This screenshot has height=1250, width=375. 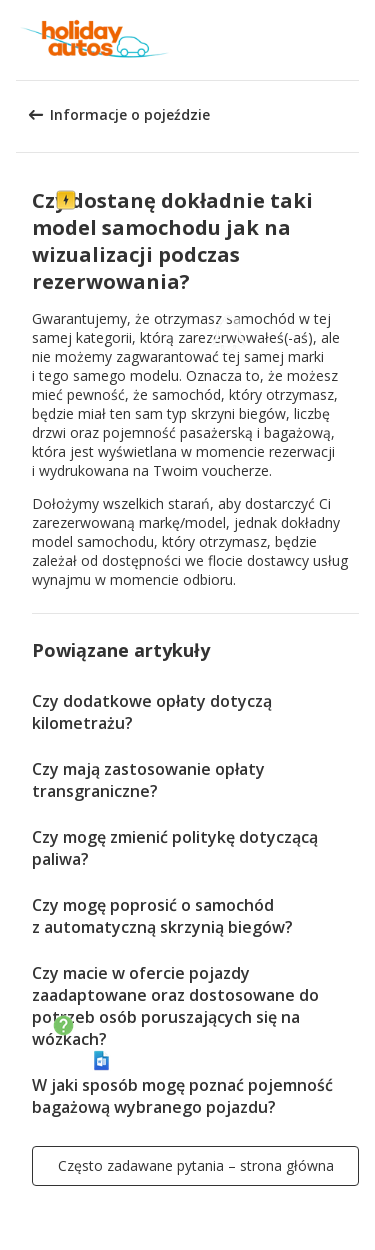 What do you see at coordinates (228, 334) in the screenshot?
I see `no new notifications` at bounding box center [228, 334].